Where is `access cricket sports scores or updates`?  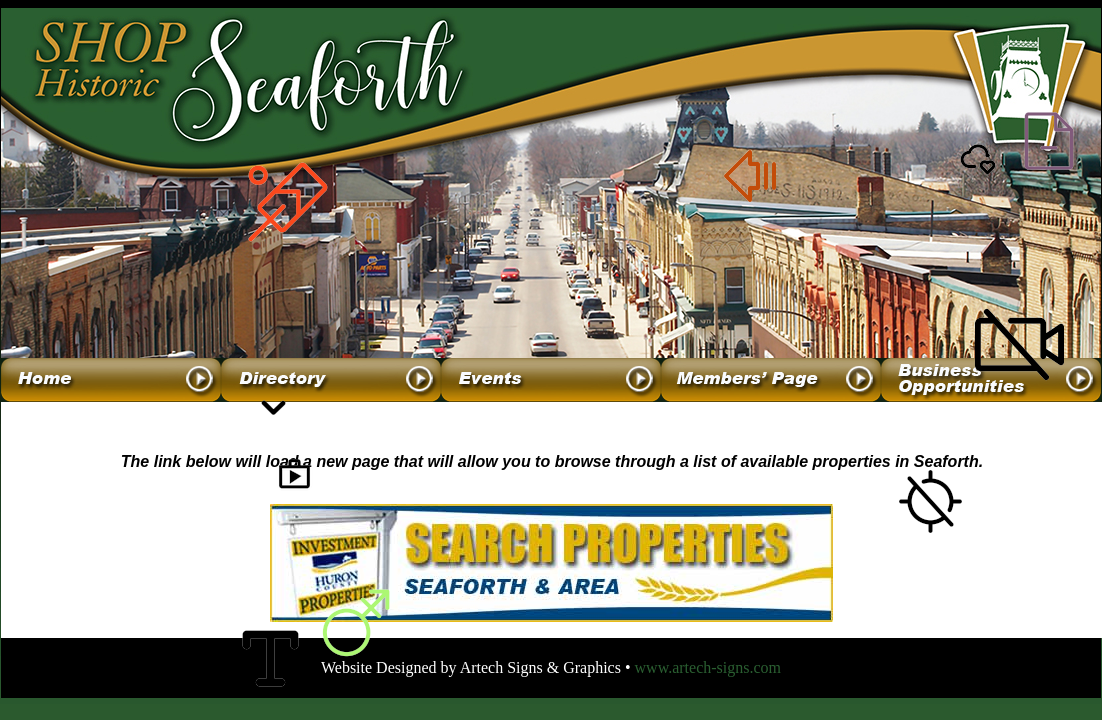
access cricket sports scores or updates is located at coordinates (283, 200).